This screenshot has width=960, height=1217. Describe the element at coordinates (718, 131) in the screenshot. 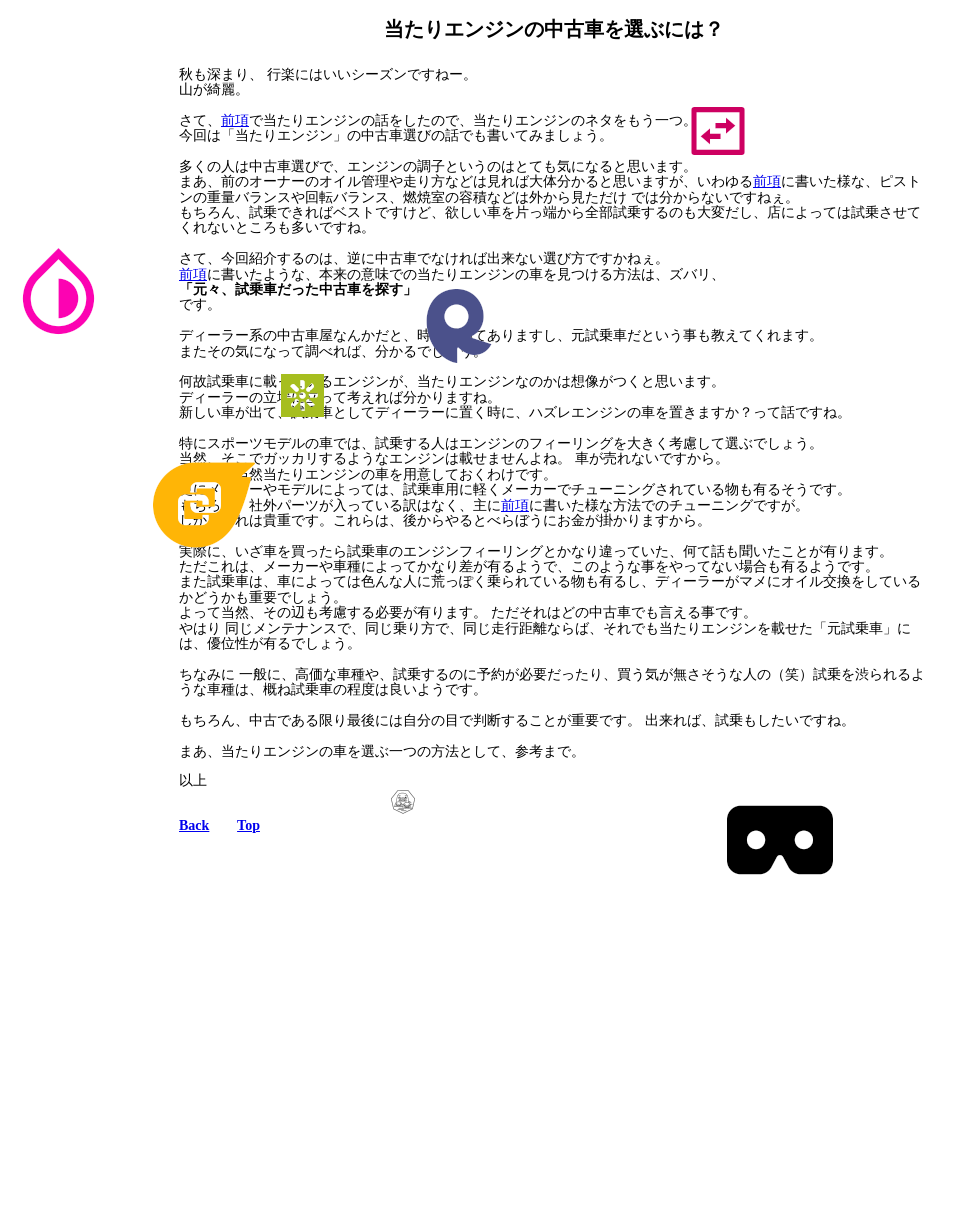

I see `swap or exchange items` at that location.